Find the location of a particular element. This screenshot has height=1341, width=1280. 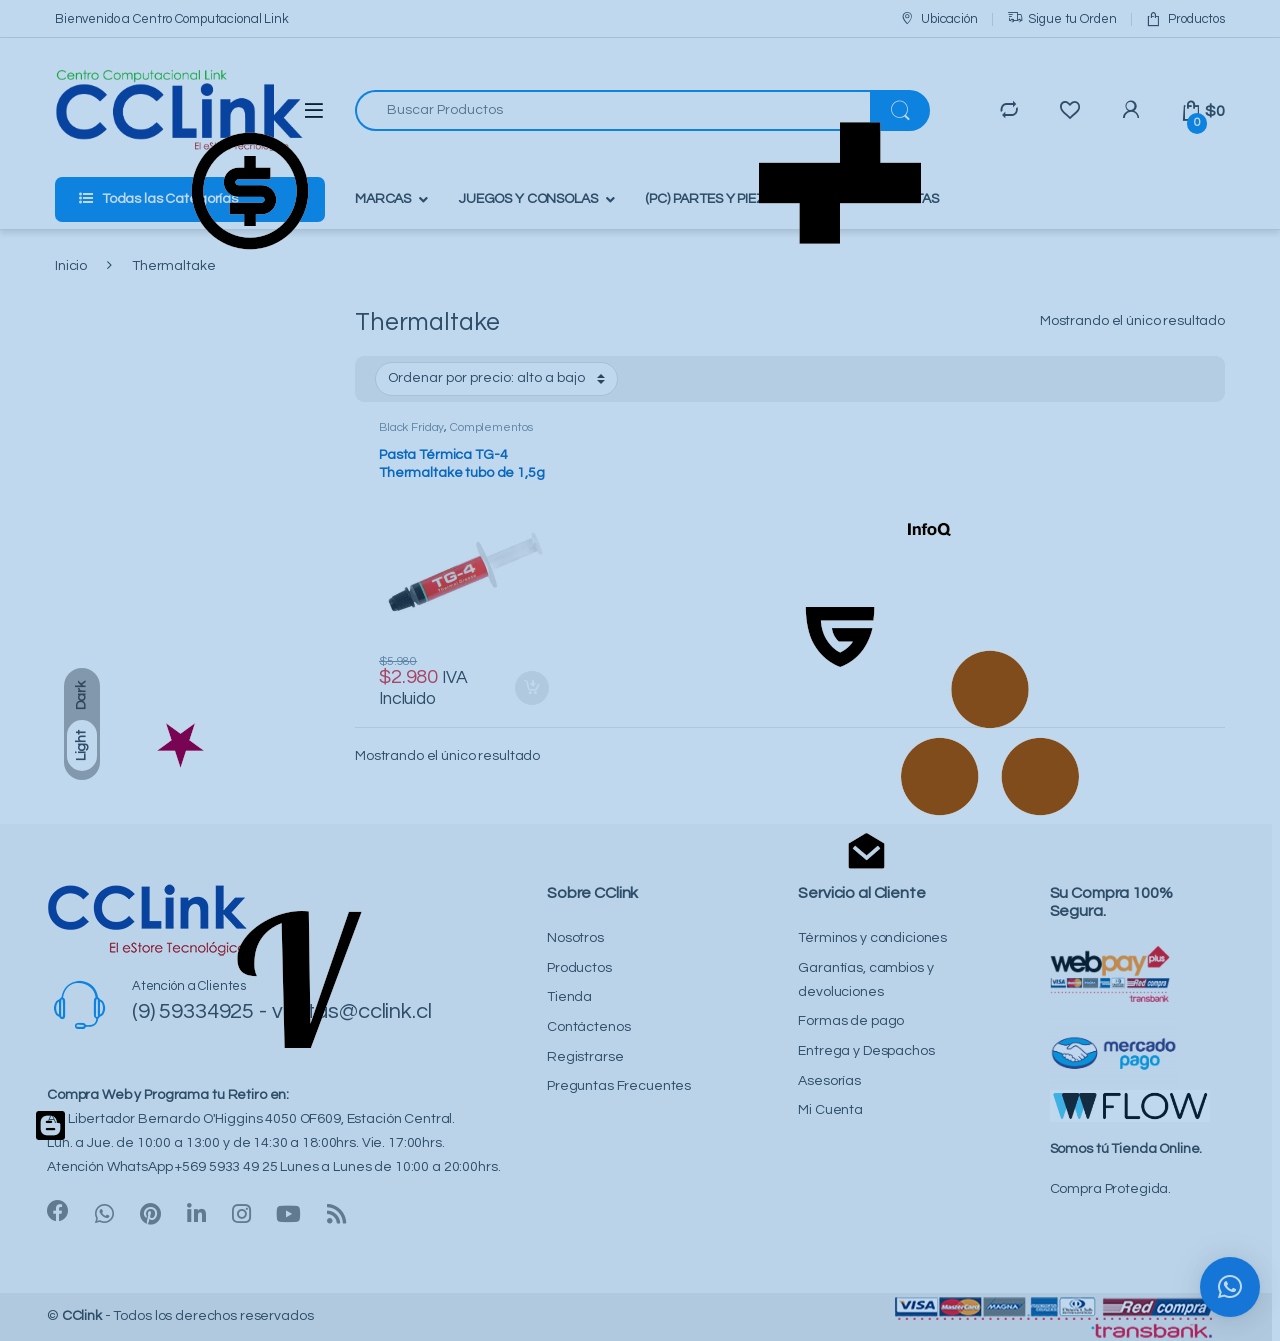

view account balance or financial summary is located at coordinates (250, 191).